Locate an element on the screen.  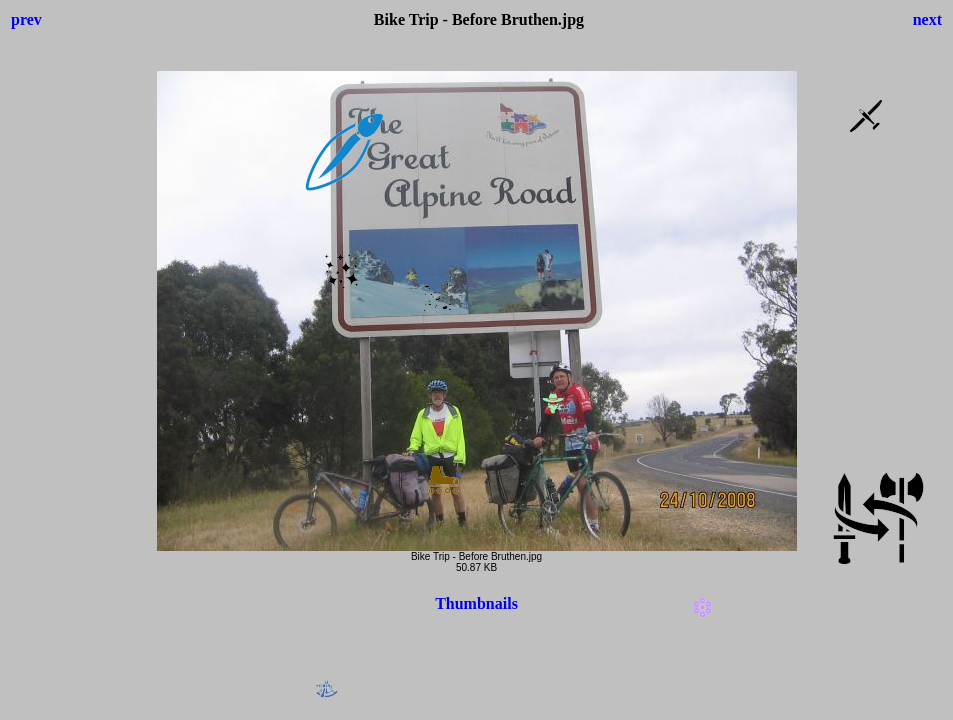
indicates outlaw or bandit character type is located at coordinates (553, 403).